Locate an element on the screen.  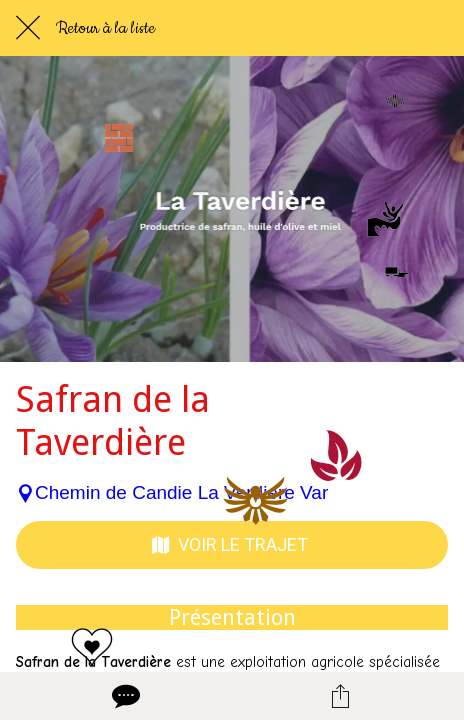
indicates a wall or barrier element in a game is located at coordinates (119, 138).